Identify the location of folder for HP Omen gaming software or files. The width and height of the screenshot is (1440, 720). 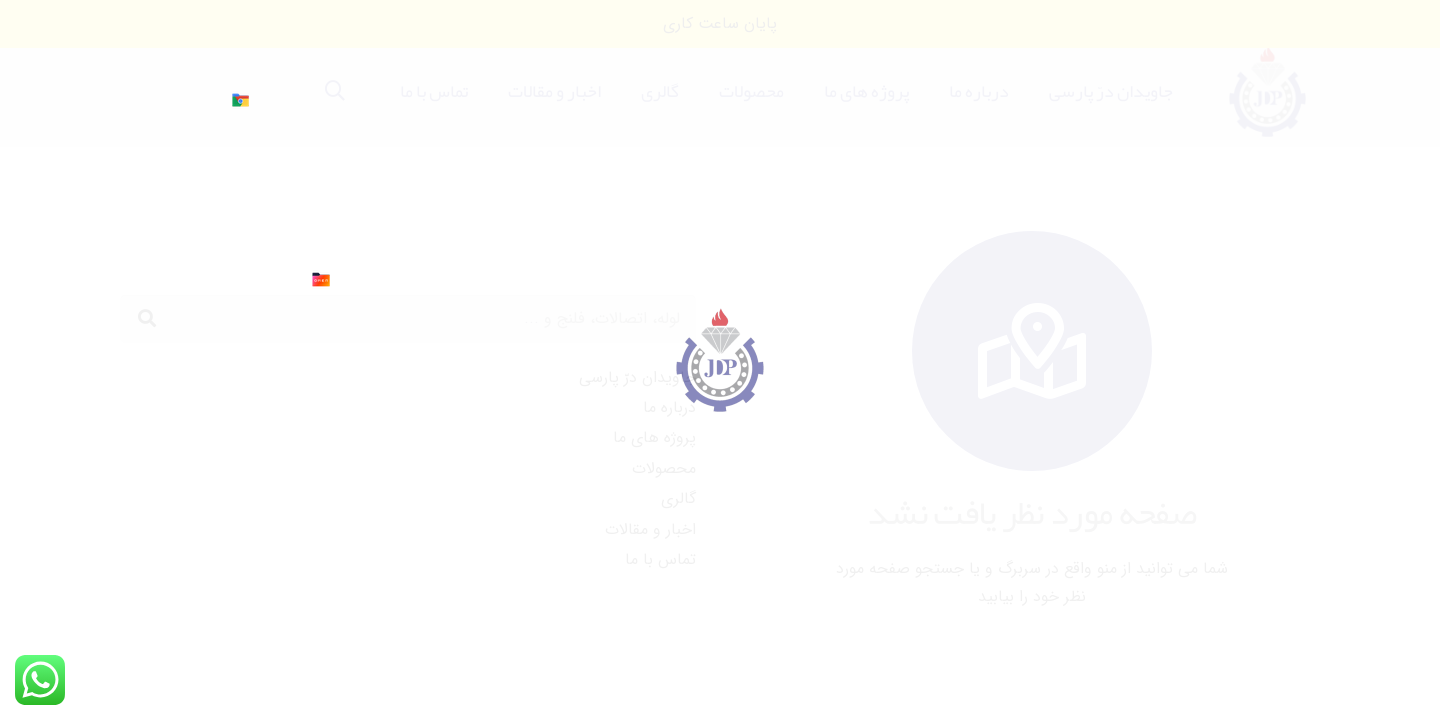
(321, 280).